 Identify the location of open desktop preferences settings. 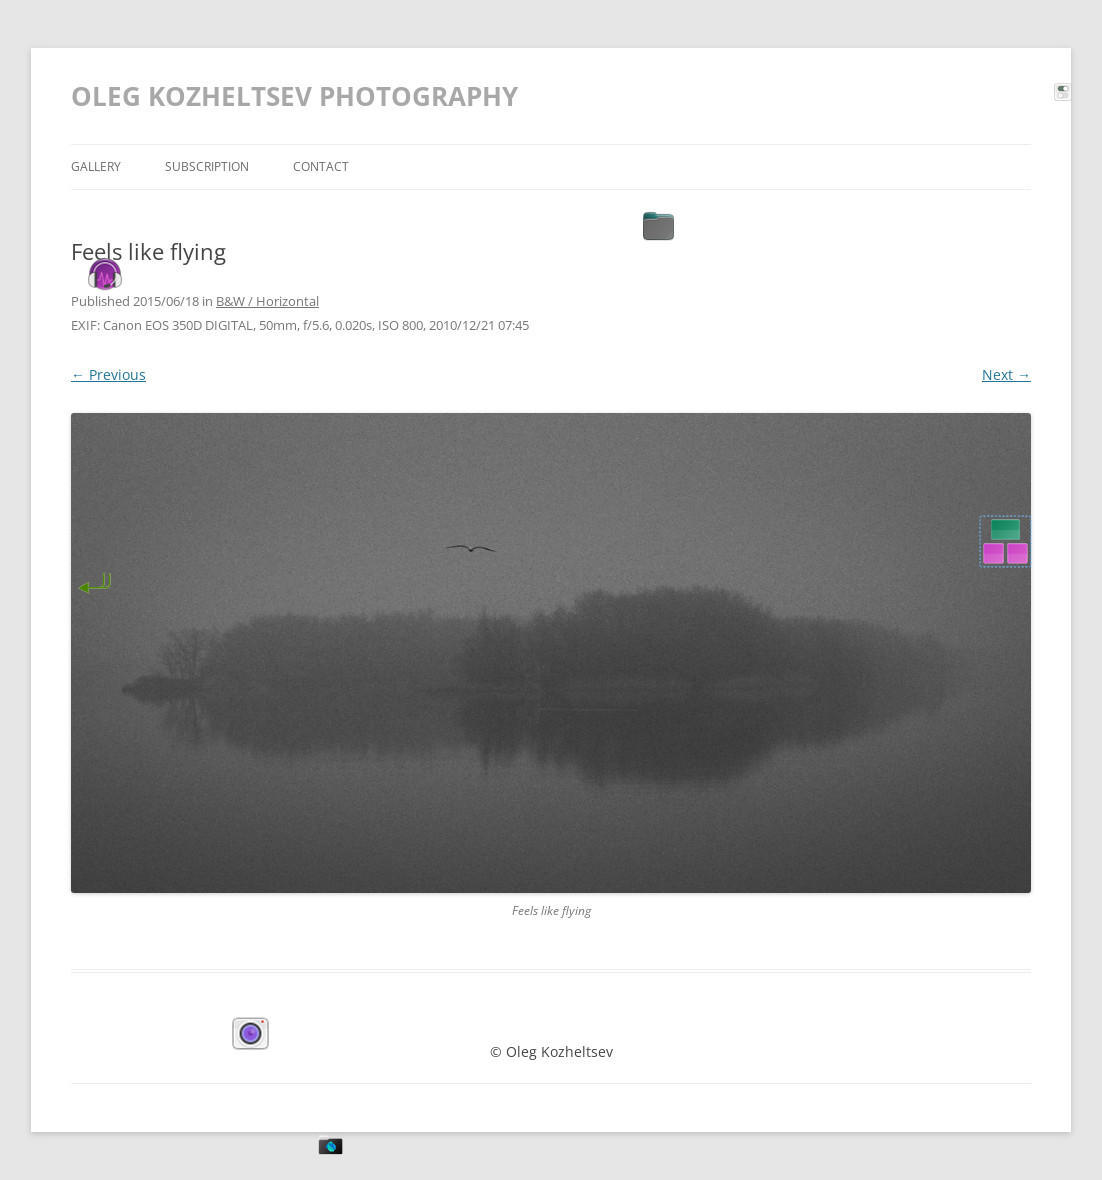
(1063, 92).